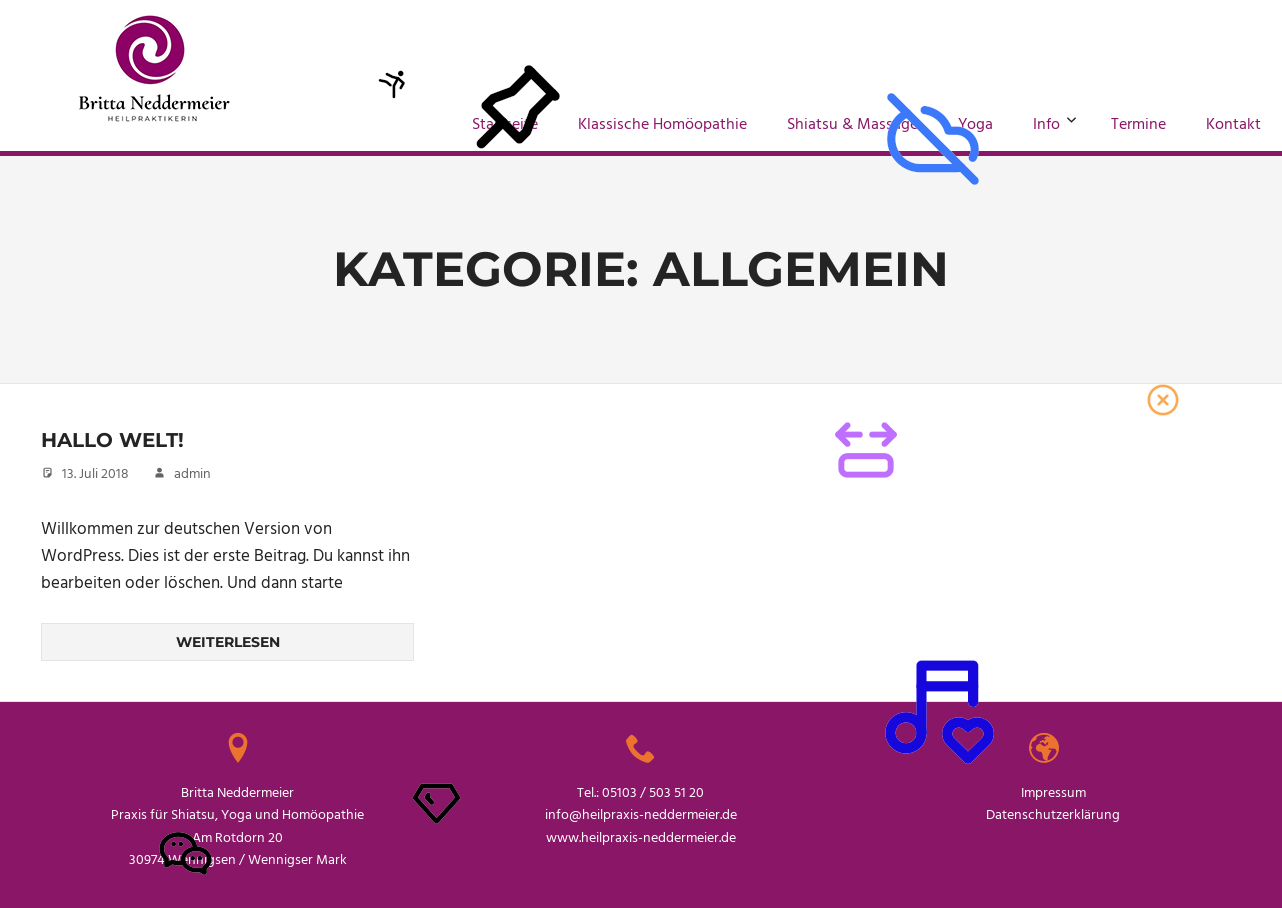 Image resolution: width=1282 pixels, height=908 pixels. I want to click on indicates offline or disconnected from cloud services, so click(933, 139).